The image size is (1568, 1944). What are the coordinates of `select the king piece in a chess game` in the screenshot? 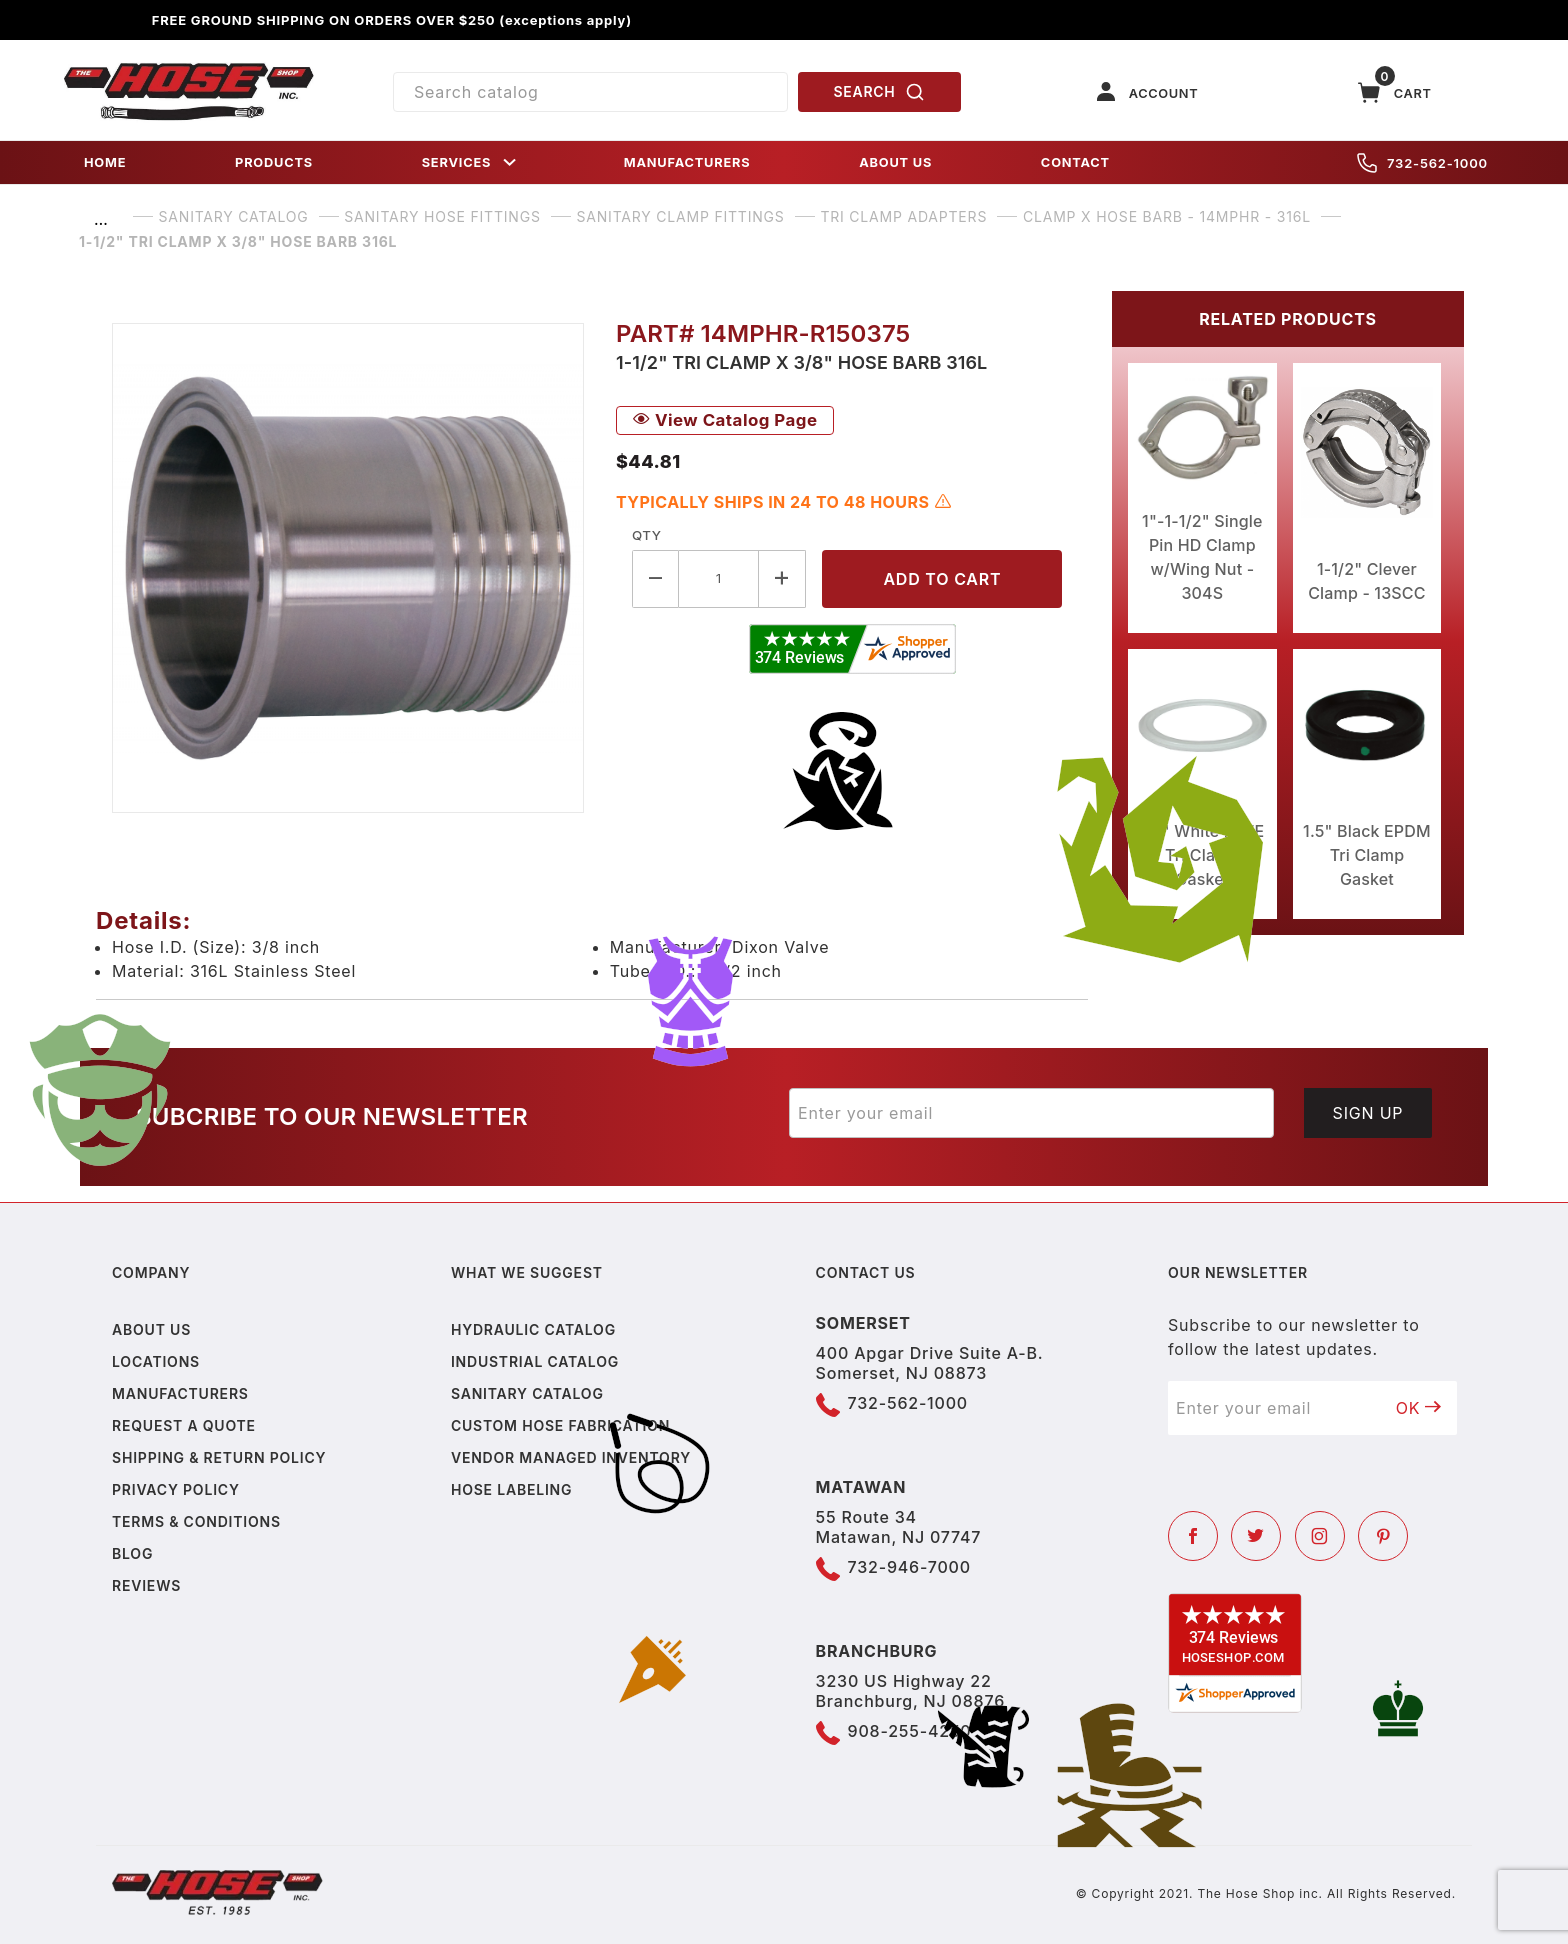 It's located at (1398, 1707).